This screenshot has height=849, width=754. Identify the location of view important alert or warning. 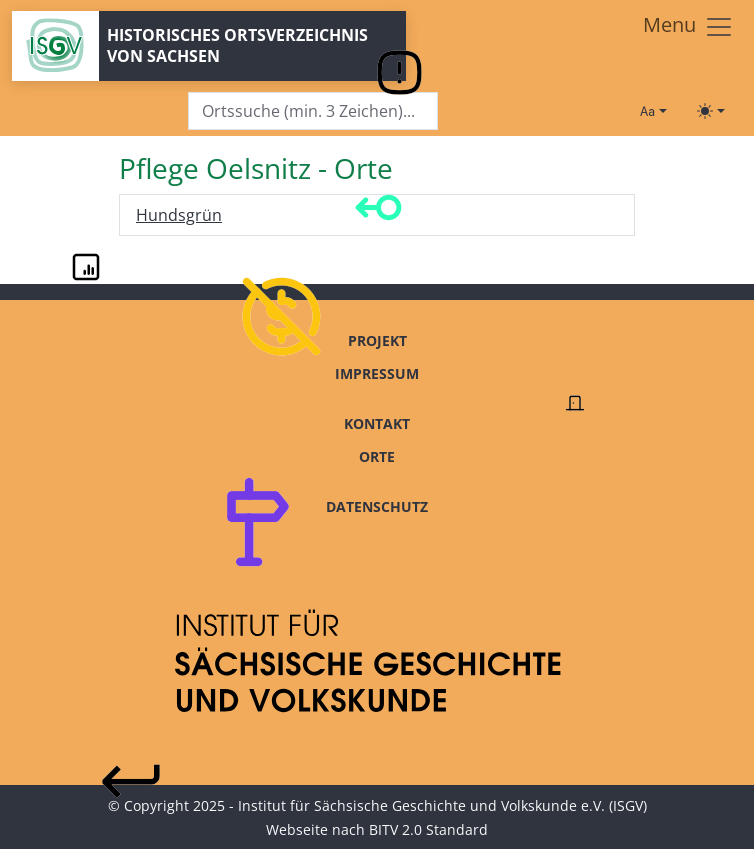
(399, 72).